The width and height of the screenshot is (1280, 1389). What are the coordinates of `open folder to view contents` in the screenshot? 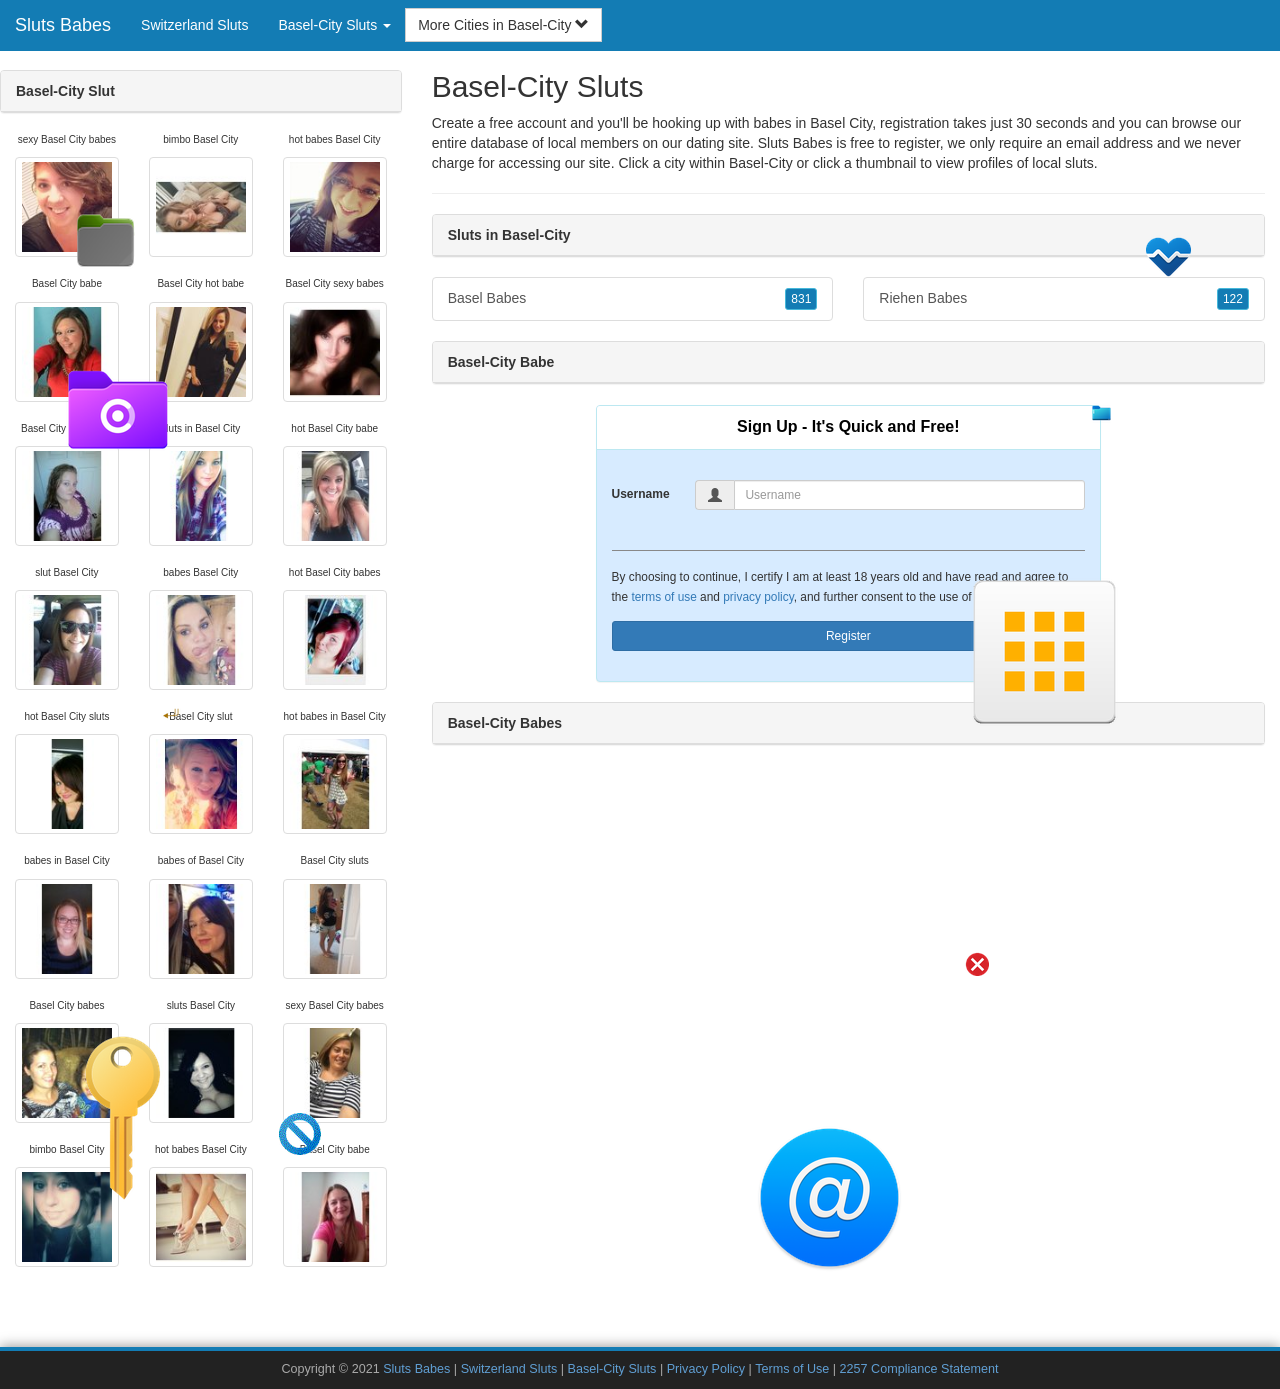 It's located at (105, 240).